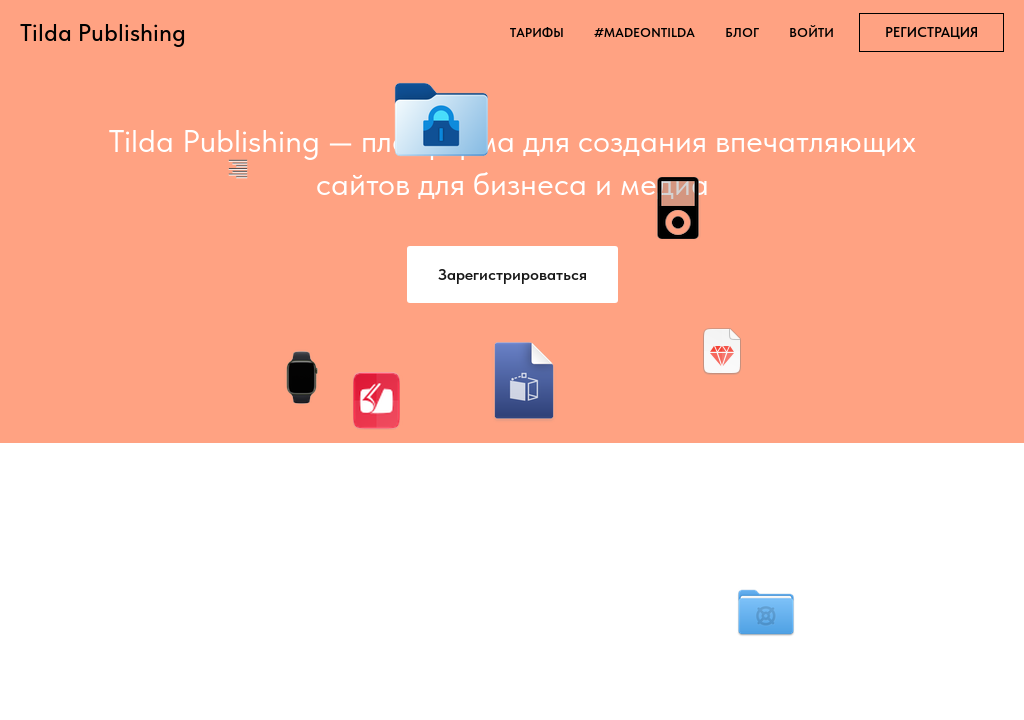  I want to click on an eps vector file type indicator, so click(376, 400).